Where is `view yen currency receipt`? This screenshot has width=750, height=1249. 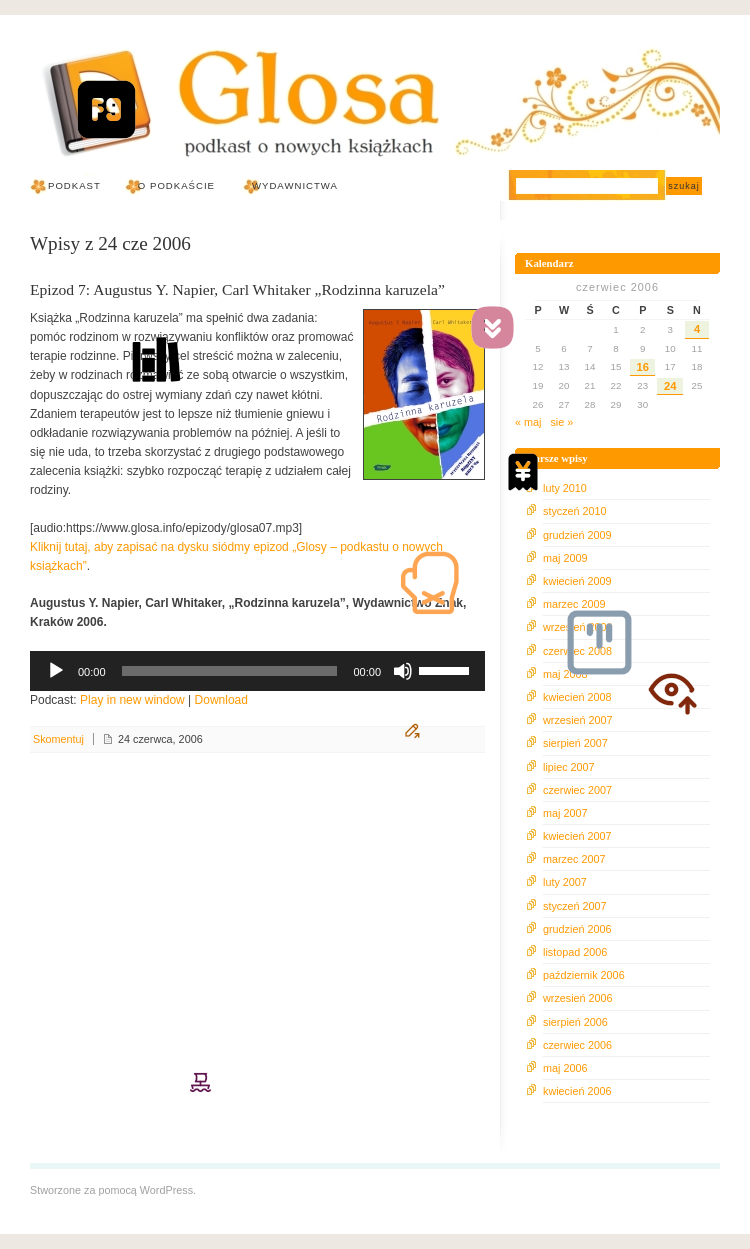 view yen currency receipt is located at coordinates (523, 472).